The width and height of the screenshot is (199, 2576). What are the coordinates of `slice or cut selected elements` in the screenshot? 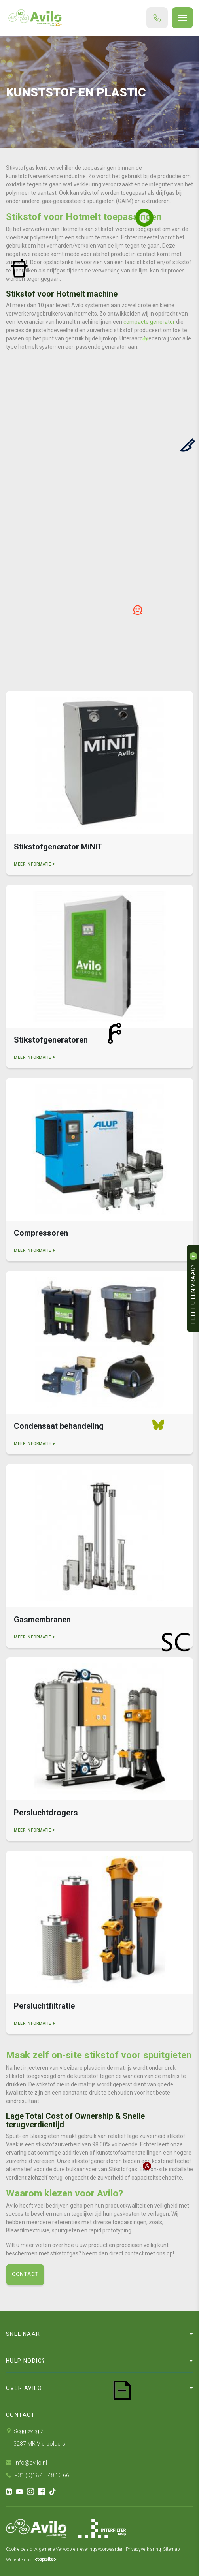 It's located at (188, 445).